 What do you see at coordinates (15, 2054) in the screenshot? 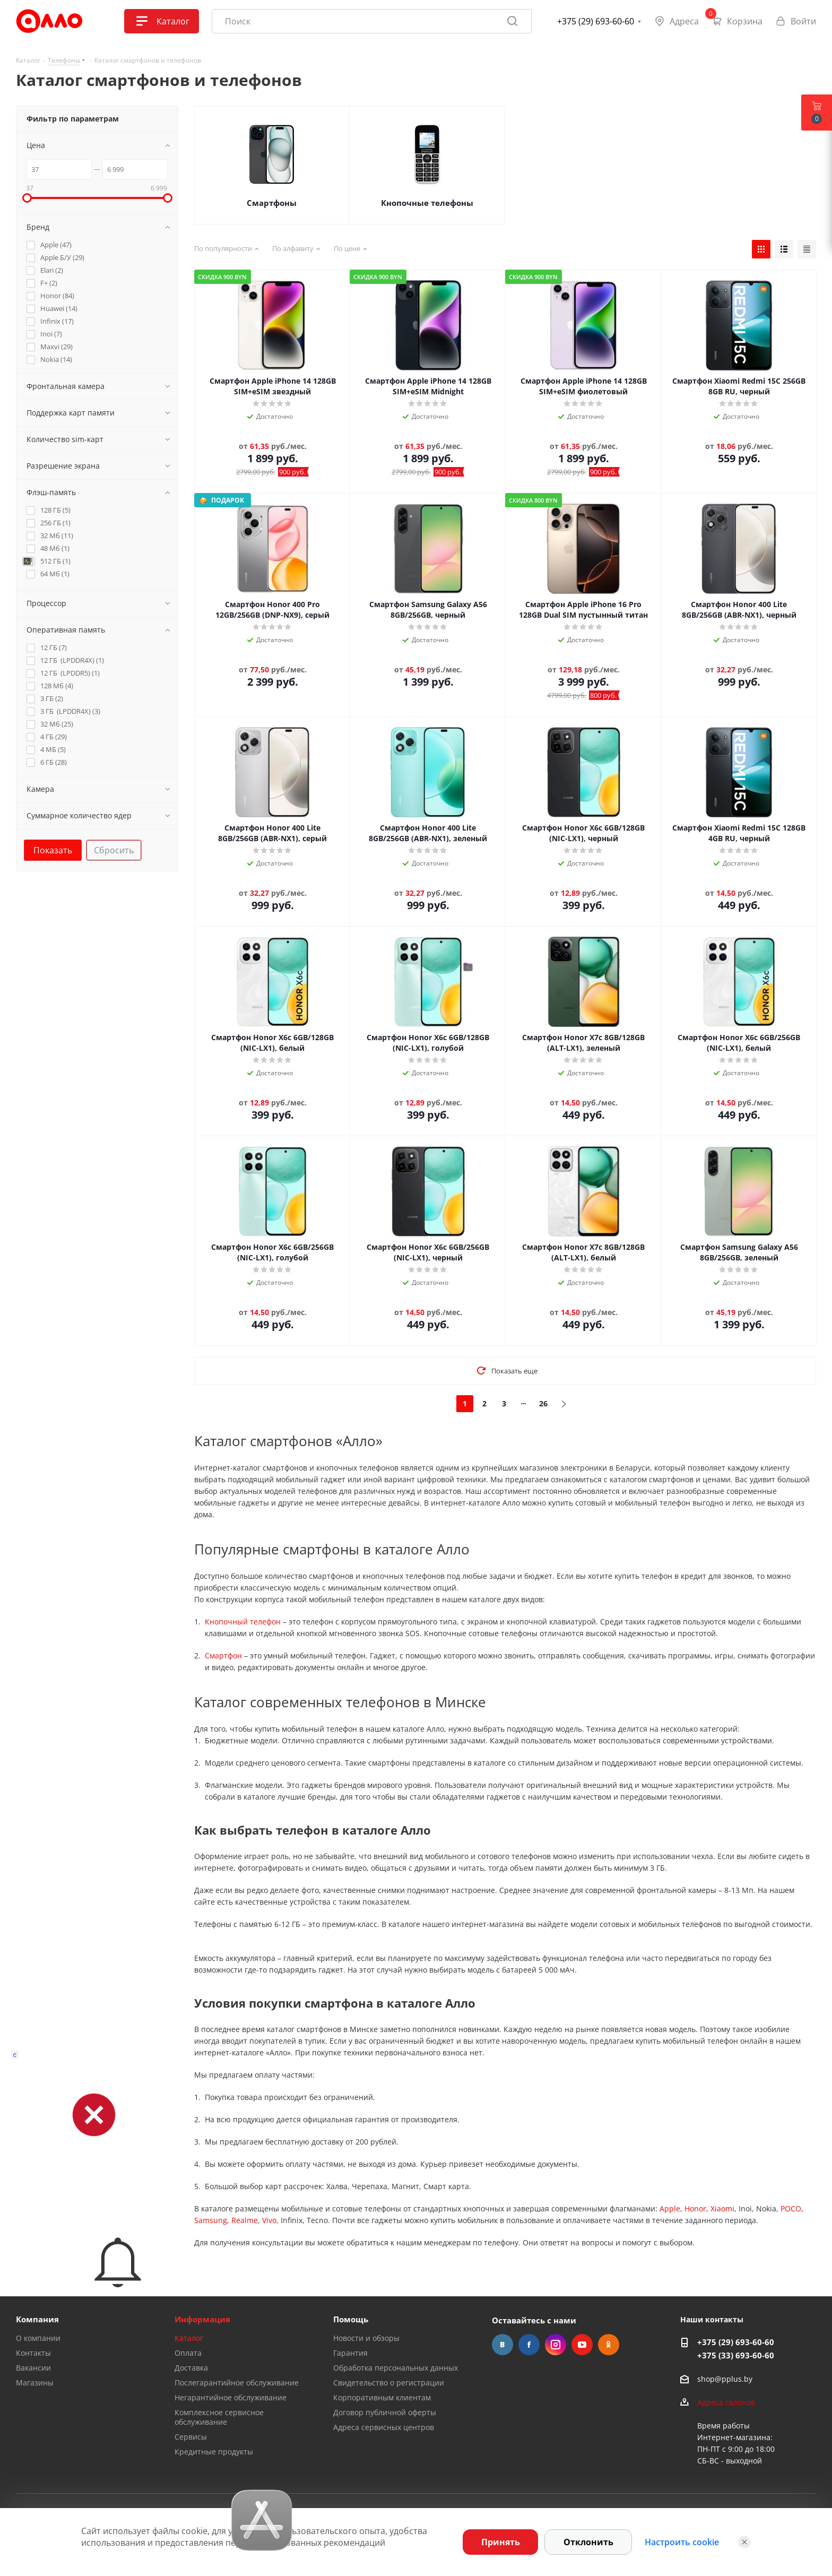
I see `a C programming language source file` at bounding box center [15, 2054].